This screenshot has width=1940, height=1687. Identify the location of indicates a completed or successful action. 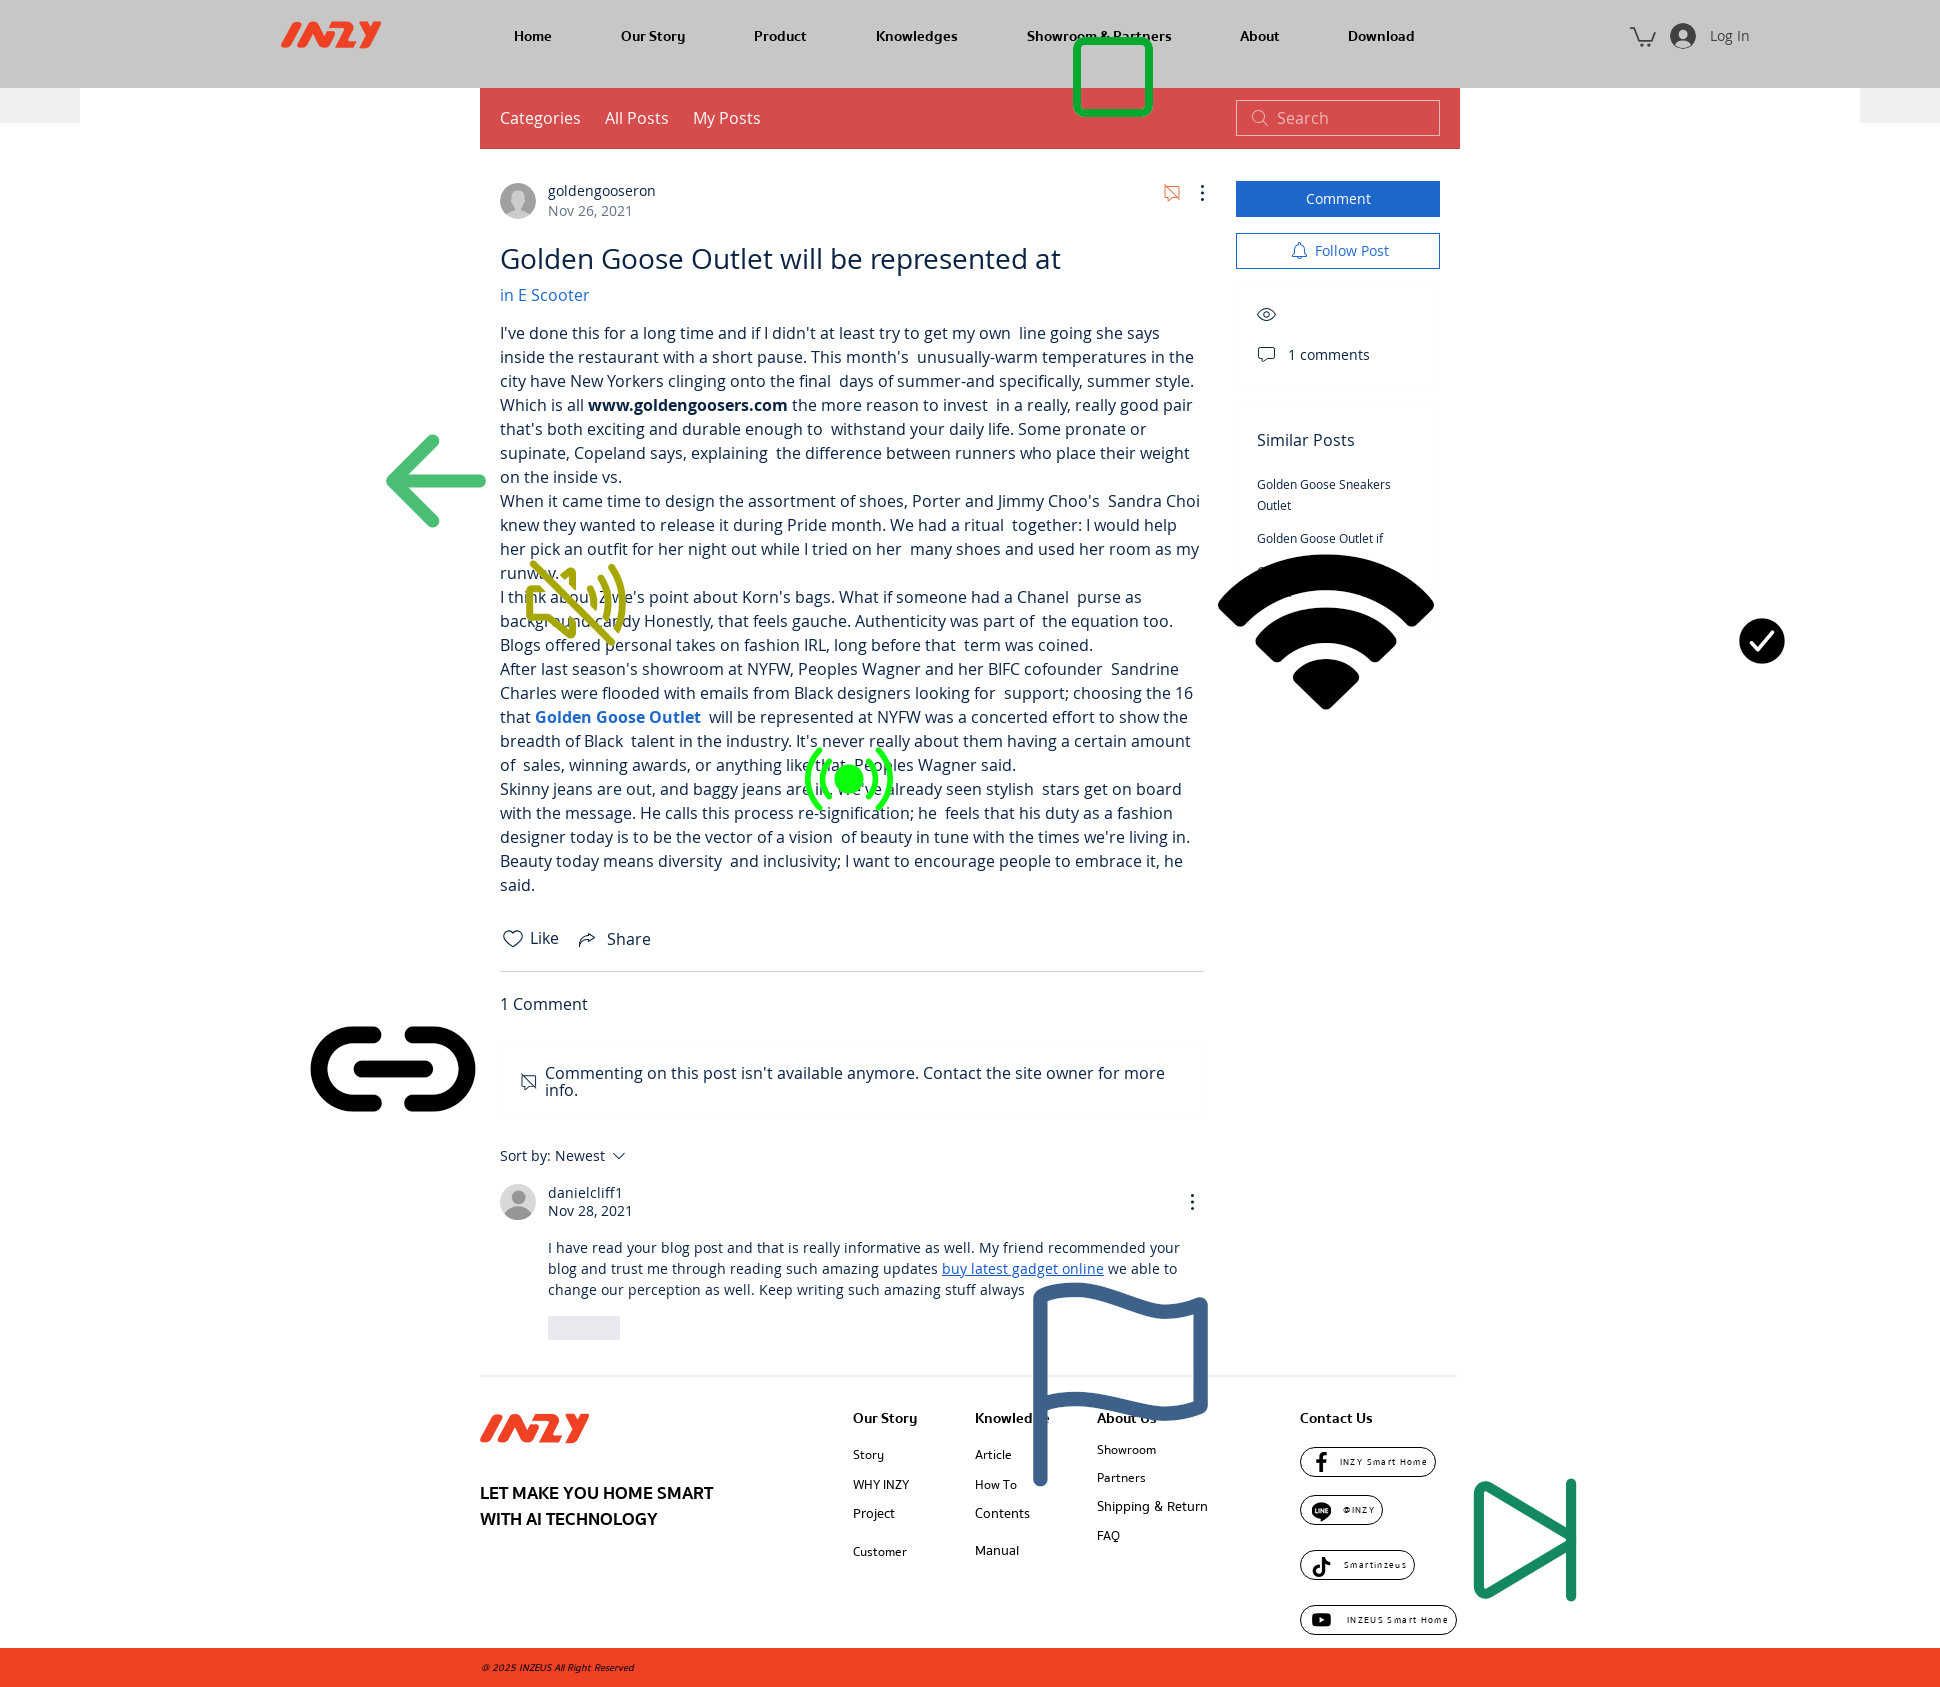
(1762, 641).